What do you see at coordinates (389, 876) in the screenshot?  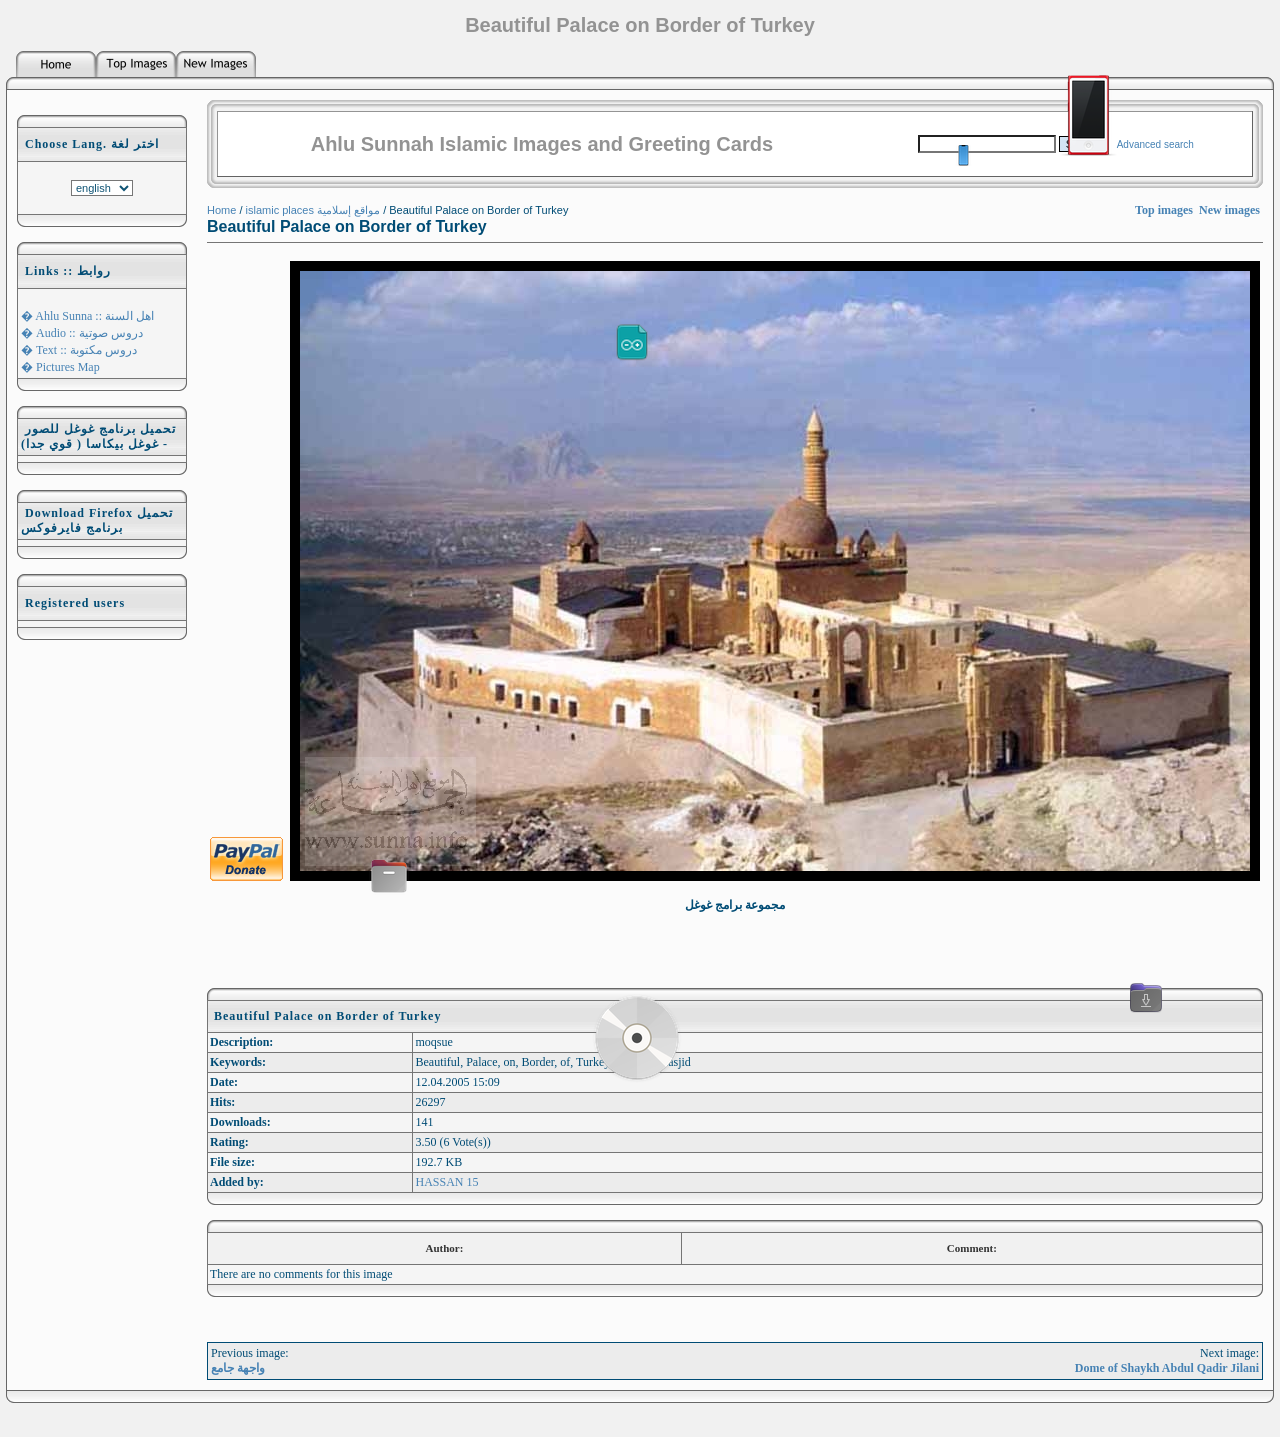 I see `open the nautilus file manager` at bounding box center [389, 876].